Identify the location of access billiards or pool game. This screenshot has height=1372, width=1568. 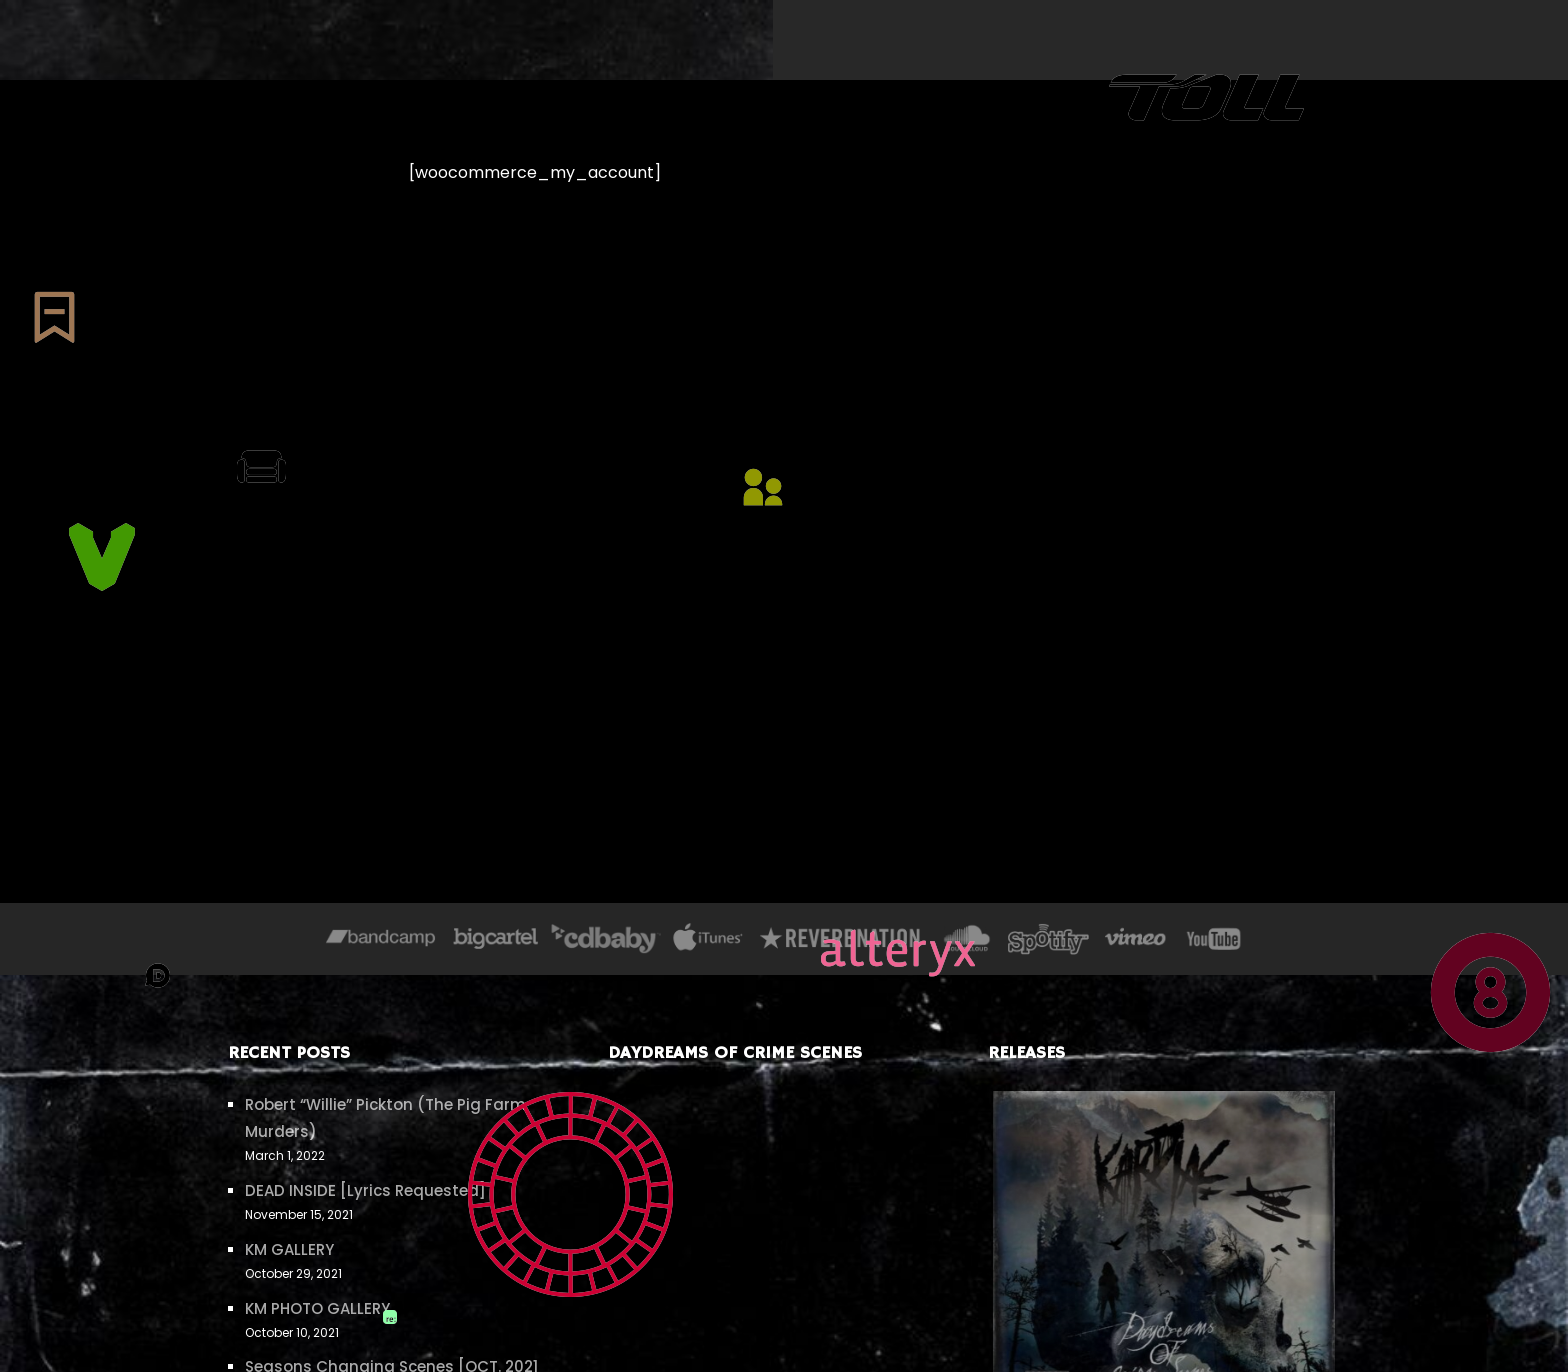
(1490, 992).